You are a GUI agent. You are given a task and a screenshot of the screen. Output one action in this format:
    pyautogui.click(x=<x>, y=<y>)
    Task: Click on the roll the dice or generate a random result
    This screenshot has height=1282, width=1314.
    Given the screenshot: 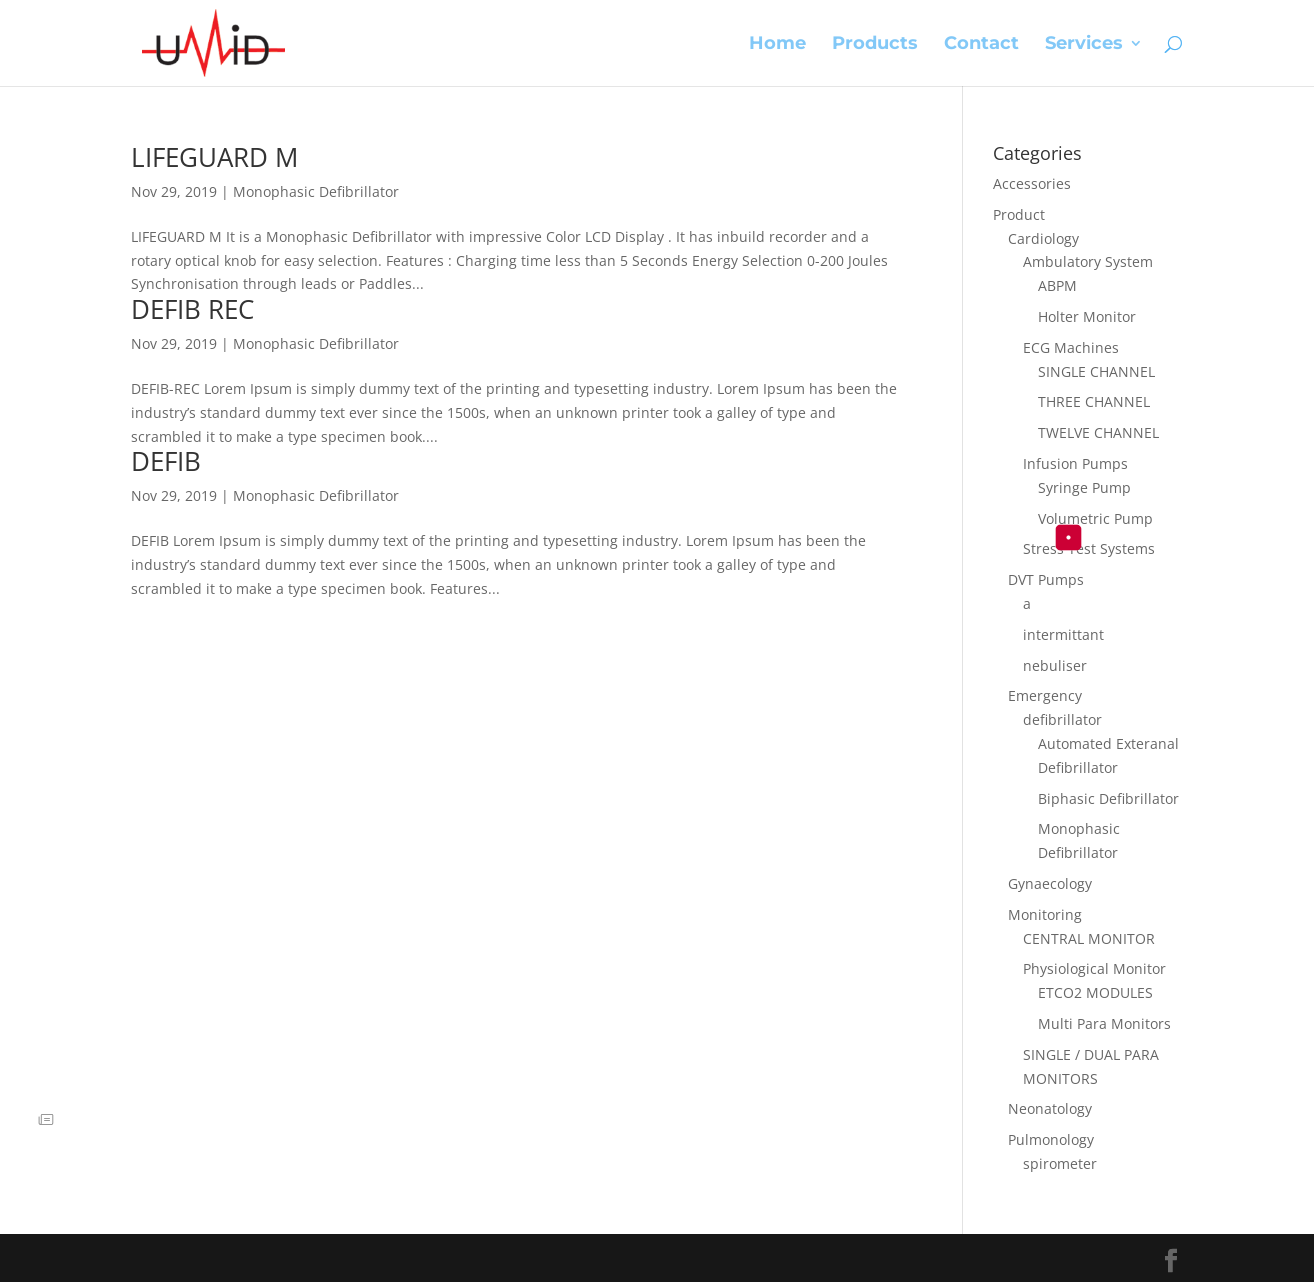 What is the action you would take?
    pyautogui.click(x=1068, y=537)
    